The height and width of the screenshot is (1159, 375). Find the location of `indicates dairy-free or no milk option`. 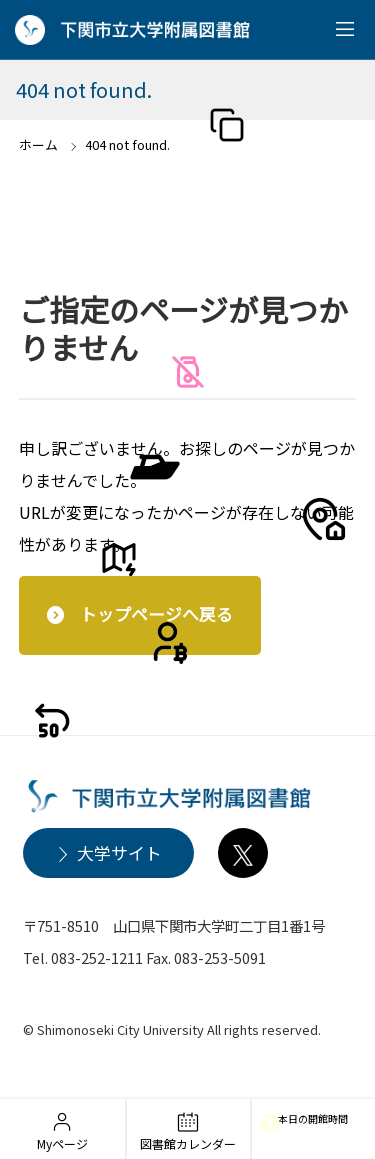

indicates dairy-free or no milk option is located at coordinates (188, 372).